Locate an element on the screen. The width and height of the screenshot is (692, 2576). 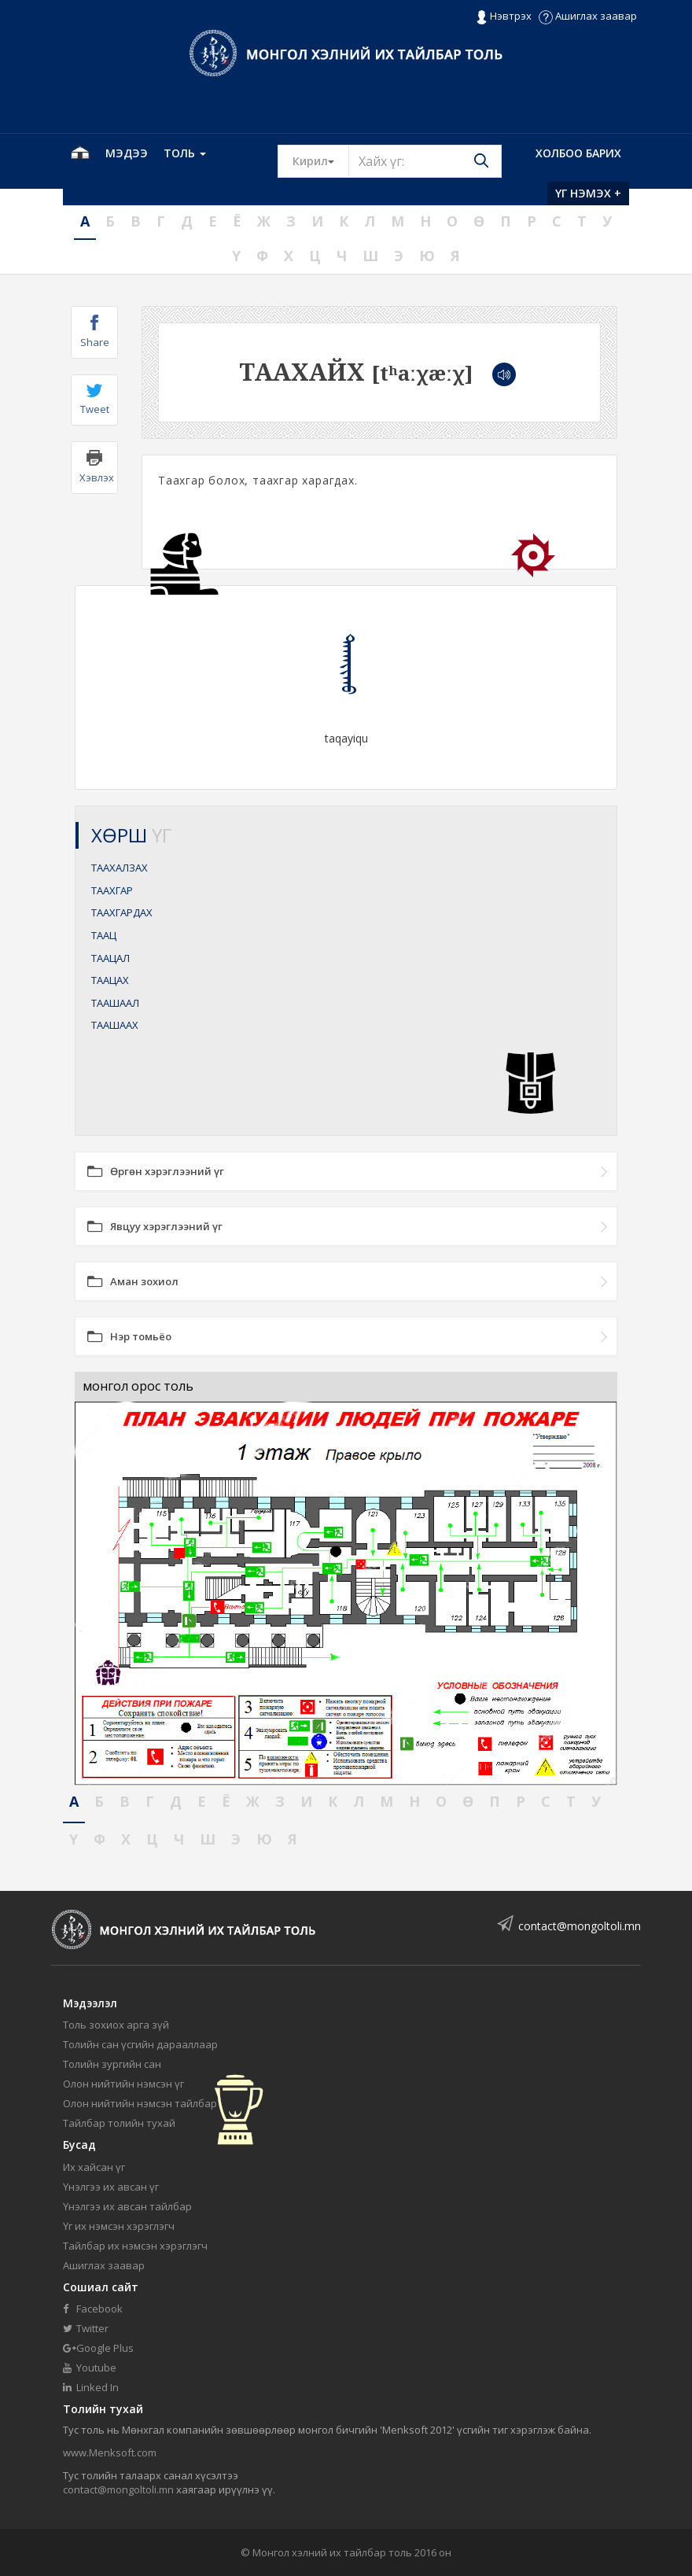
access blending or mixing tools is located at coordinates (235, 2110).